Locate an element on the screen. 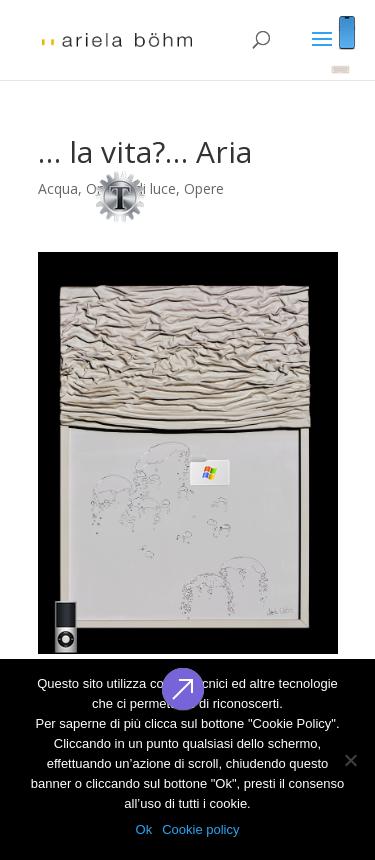 The image size is (375, 860). iPod nano device connected is located at coordinates (65, 627).